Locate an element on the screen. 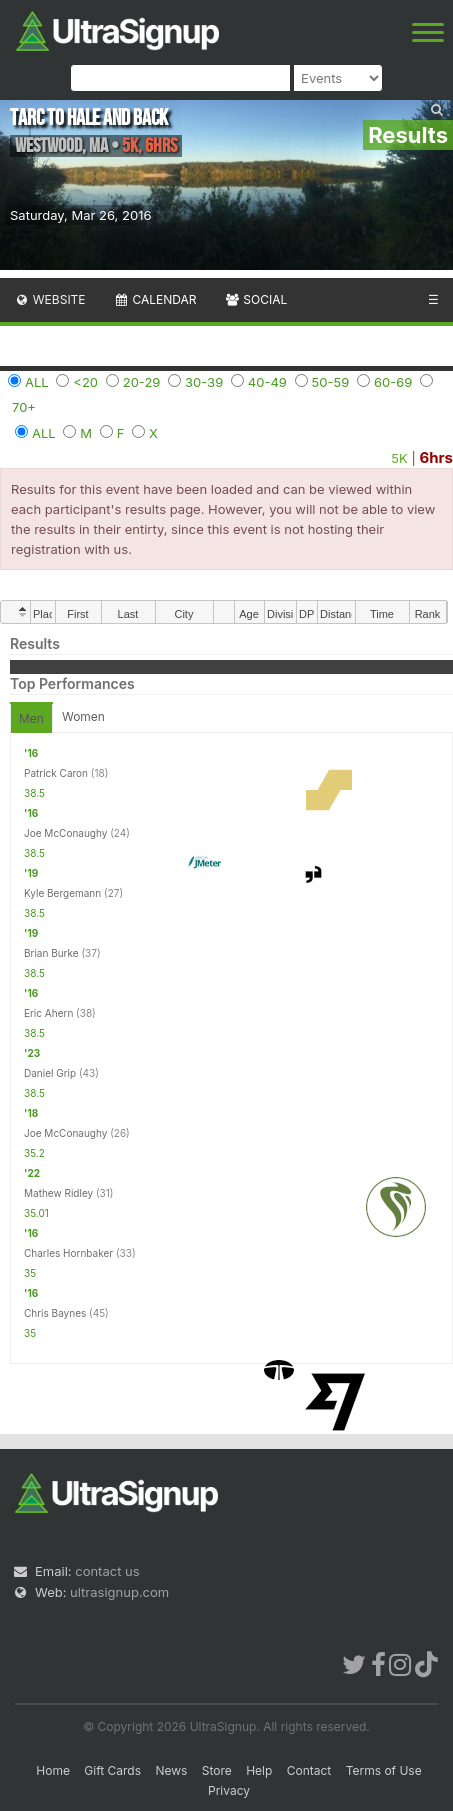  salt project logo is located at coordinates (329, 790).